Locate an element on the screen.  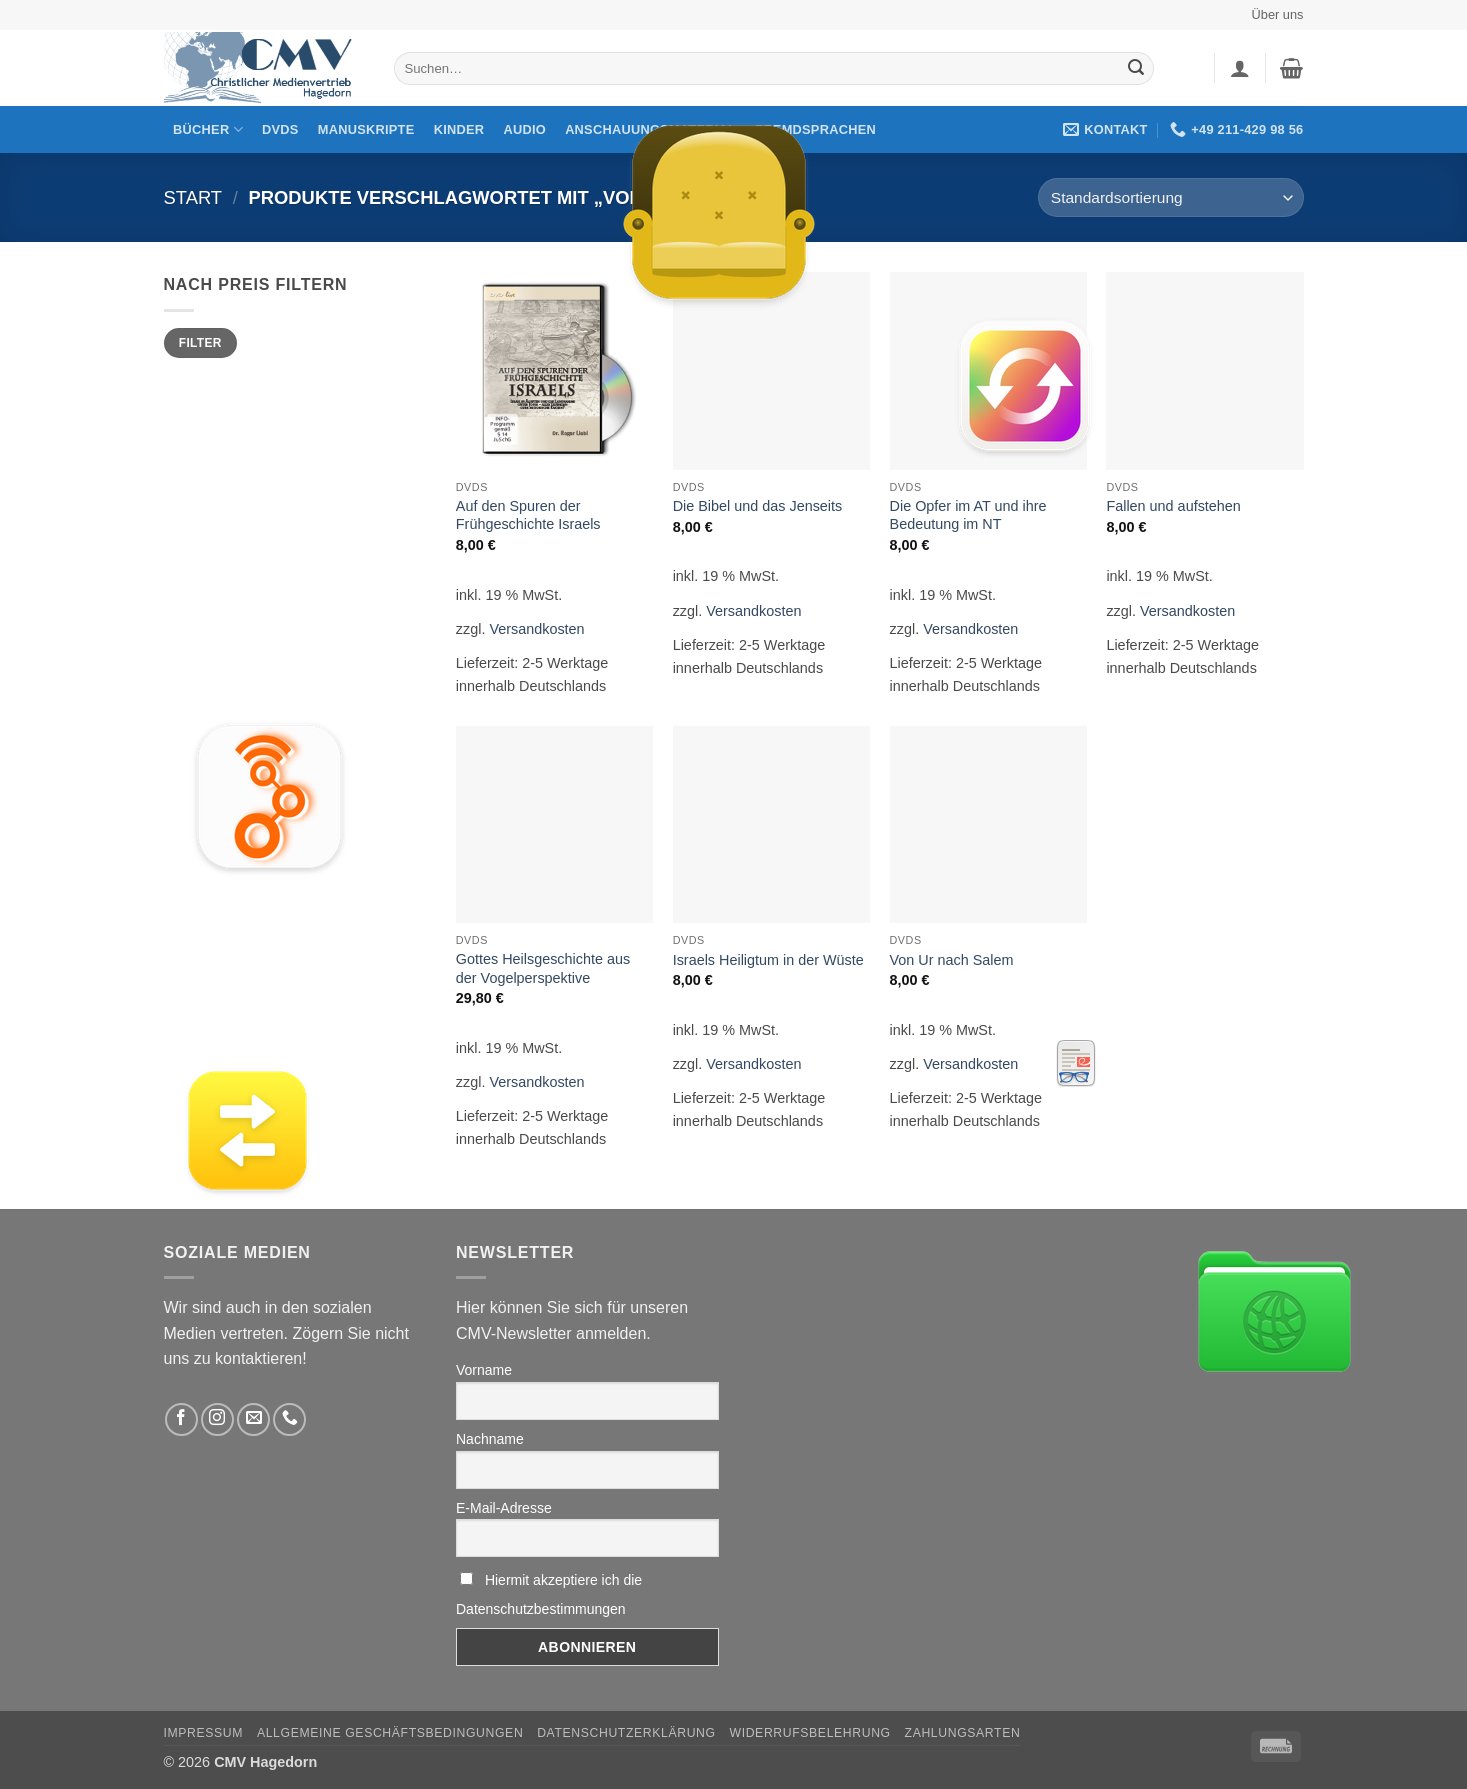
open evince document viewer is located at coordinates (1076, 1063).